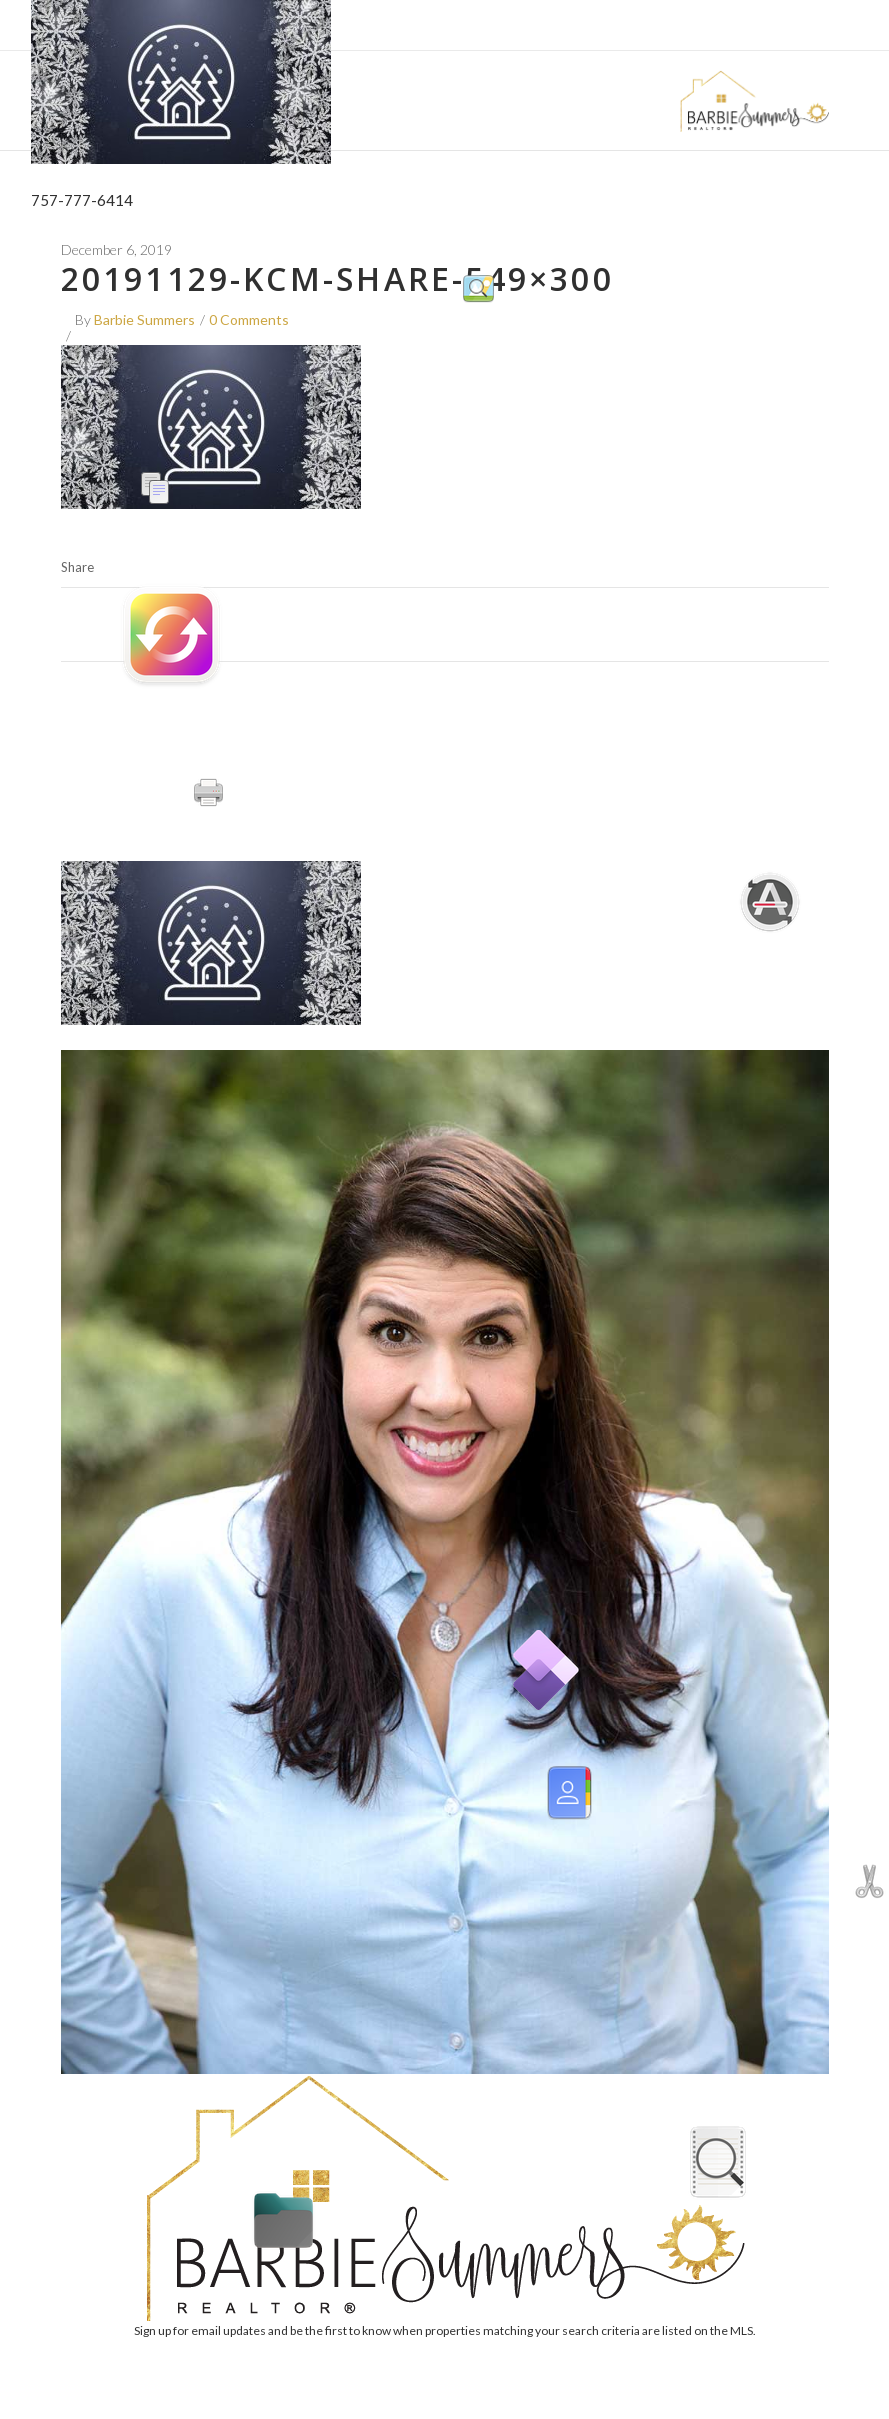 The height and width of the screenshot is (2419, 889). What do you see at coordinates (208, 792) in the screenshot?
I see `connect to a network printer` at bounding box center [208, 792].